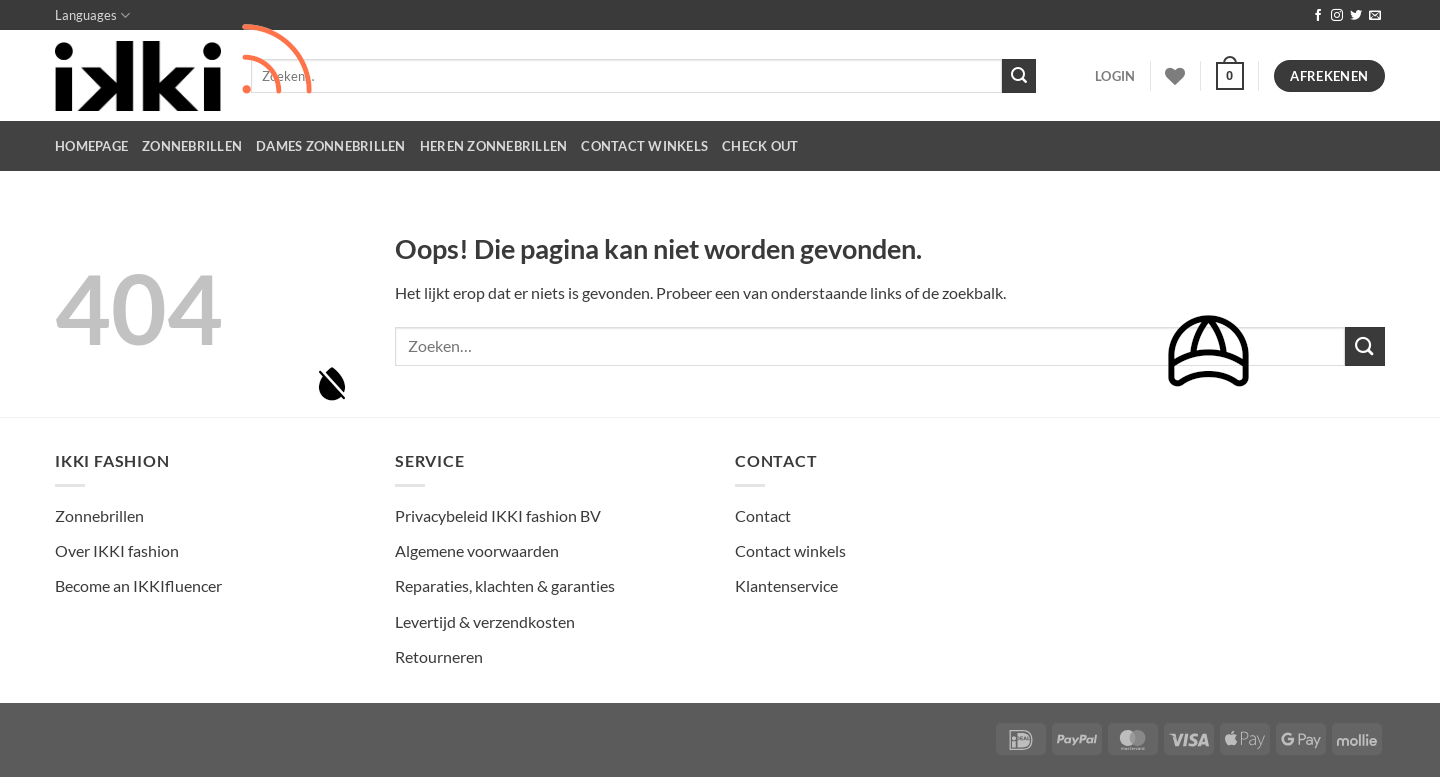 The height and width of the screenshot is (777, 1440). What do you see at coordinates (1208, 355) in the screenshot?
I see `browse hats or headwear category` at bounding box center [1208, 355].